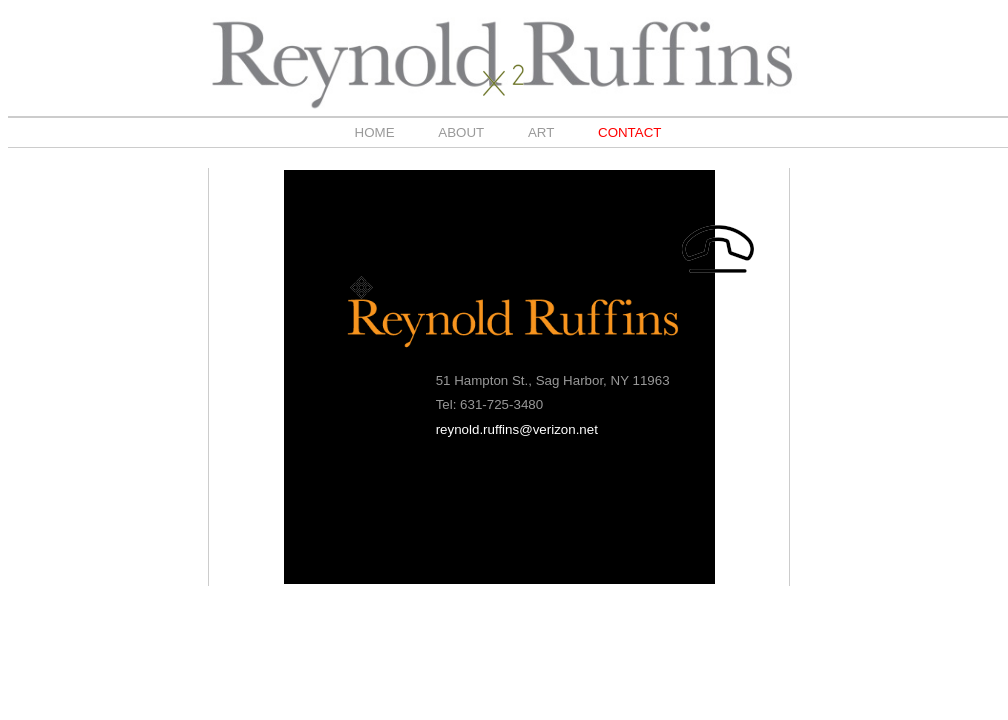 This screenshot has height=720, width=1008. Describe the element at coordinates (718, 249) in the screenshot. I see `end or hang up a call` at that location.